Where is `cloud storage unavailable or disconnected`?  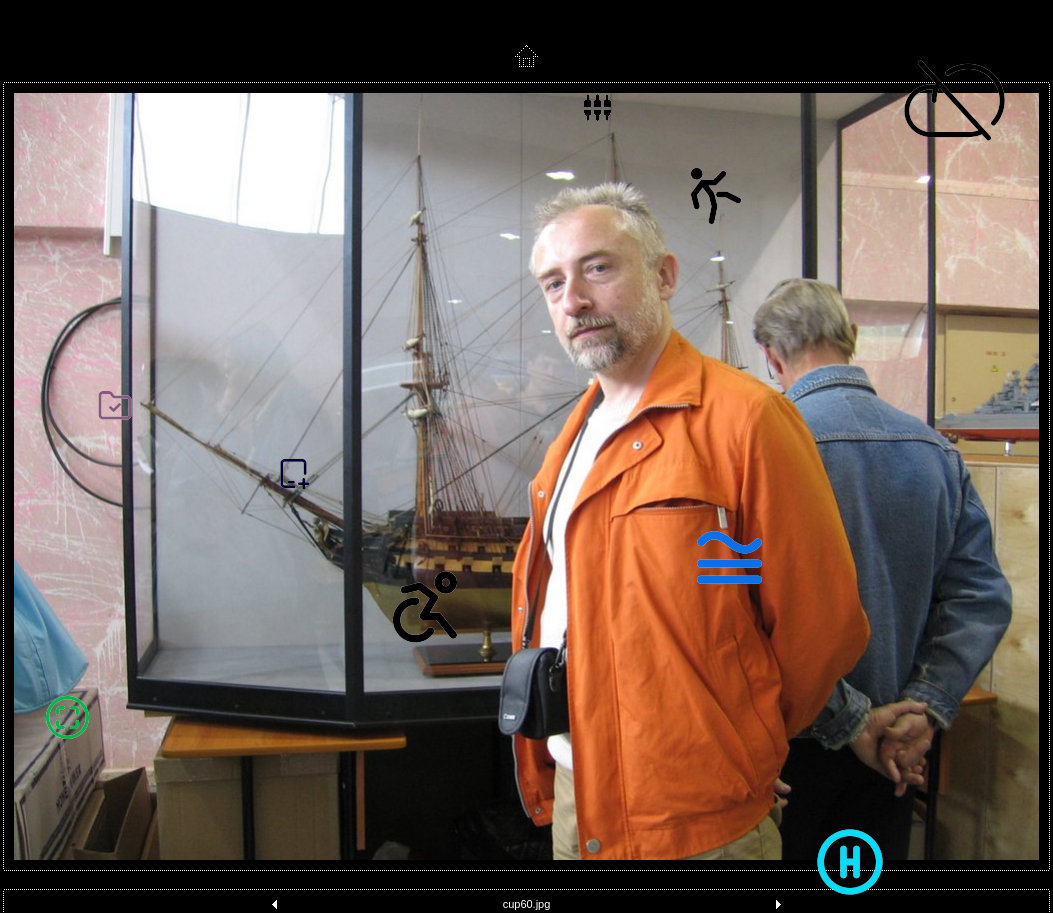 cloud storage unavailable or disconnected is located at coordinates (954, 100).